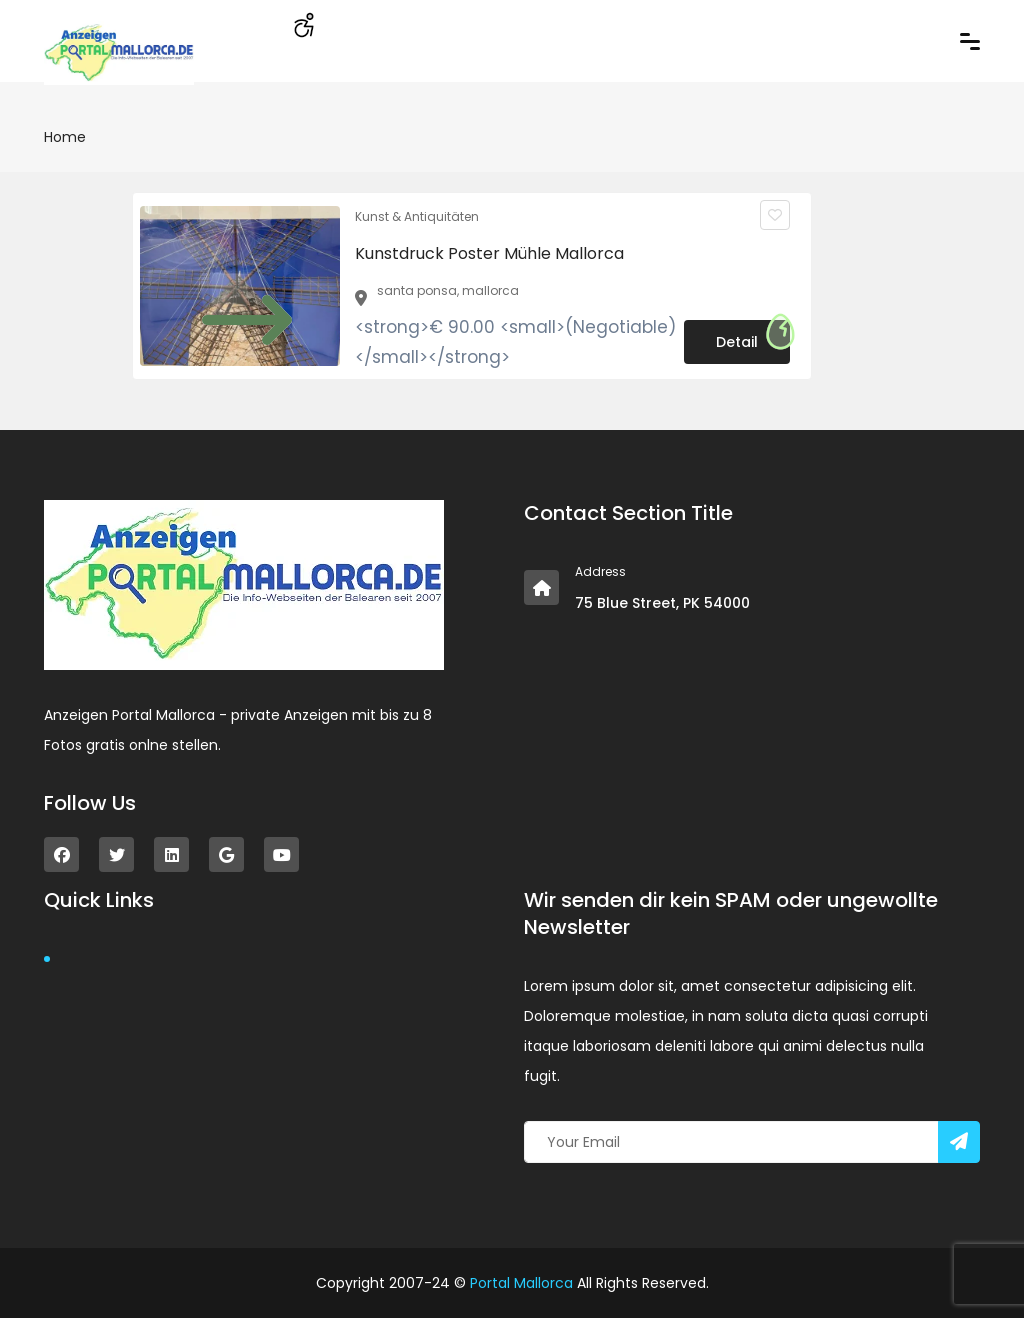 This screenshot has height=1318, width=1024. I want to click on indicates wheelchair accessible facility, so click(304, 25).